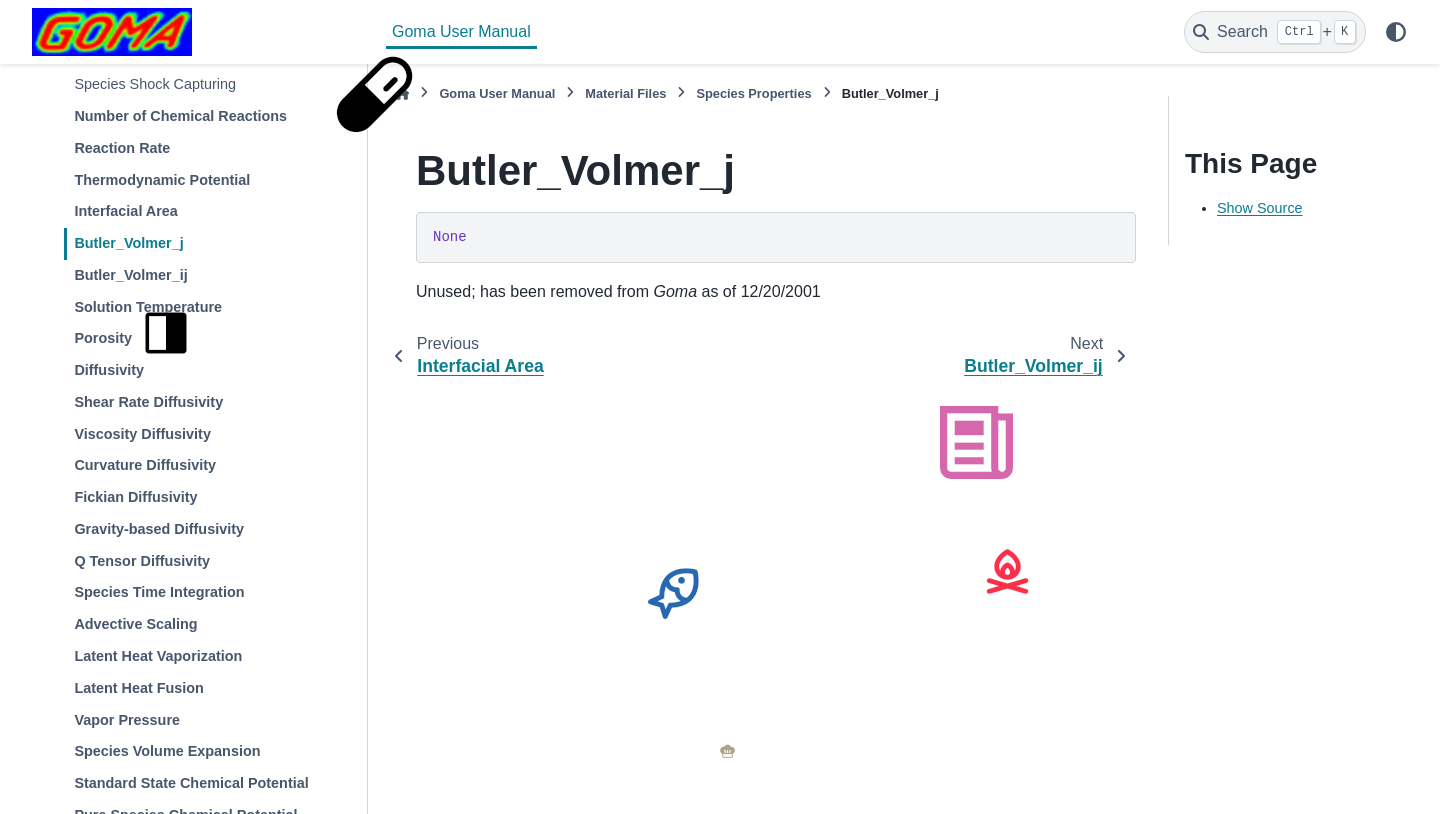 This screenshot has height=814, width=1440. What do you see at coordinates (675, 591) in the screenshot?
I see `browse seafood or fish-related content` at bounding box center [675, 591].